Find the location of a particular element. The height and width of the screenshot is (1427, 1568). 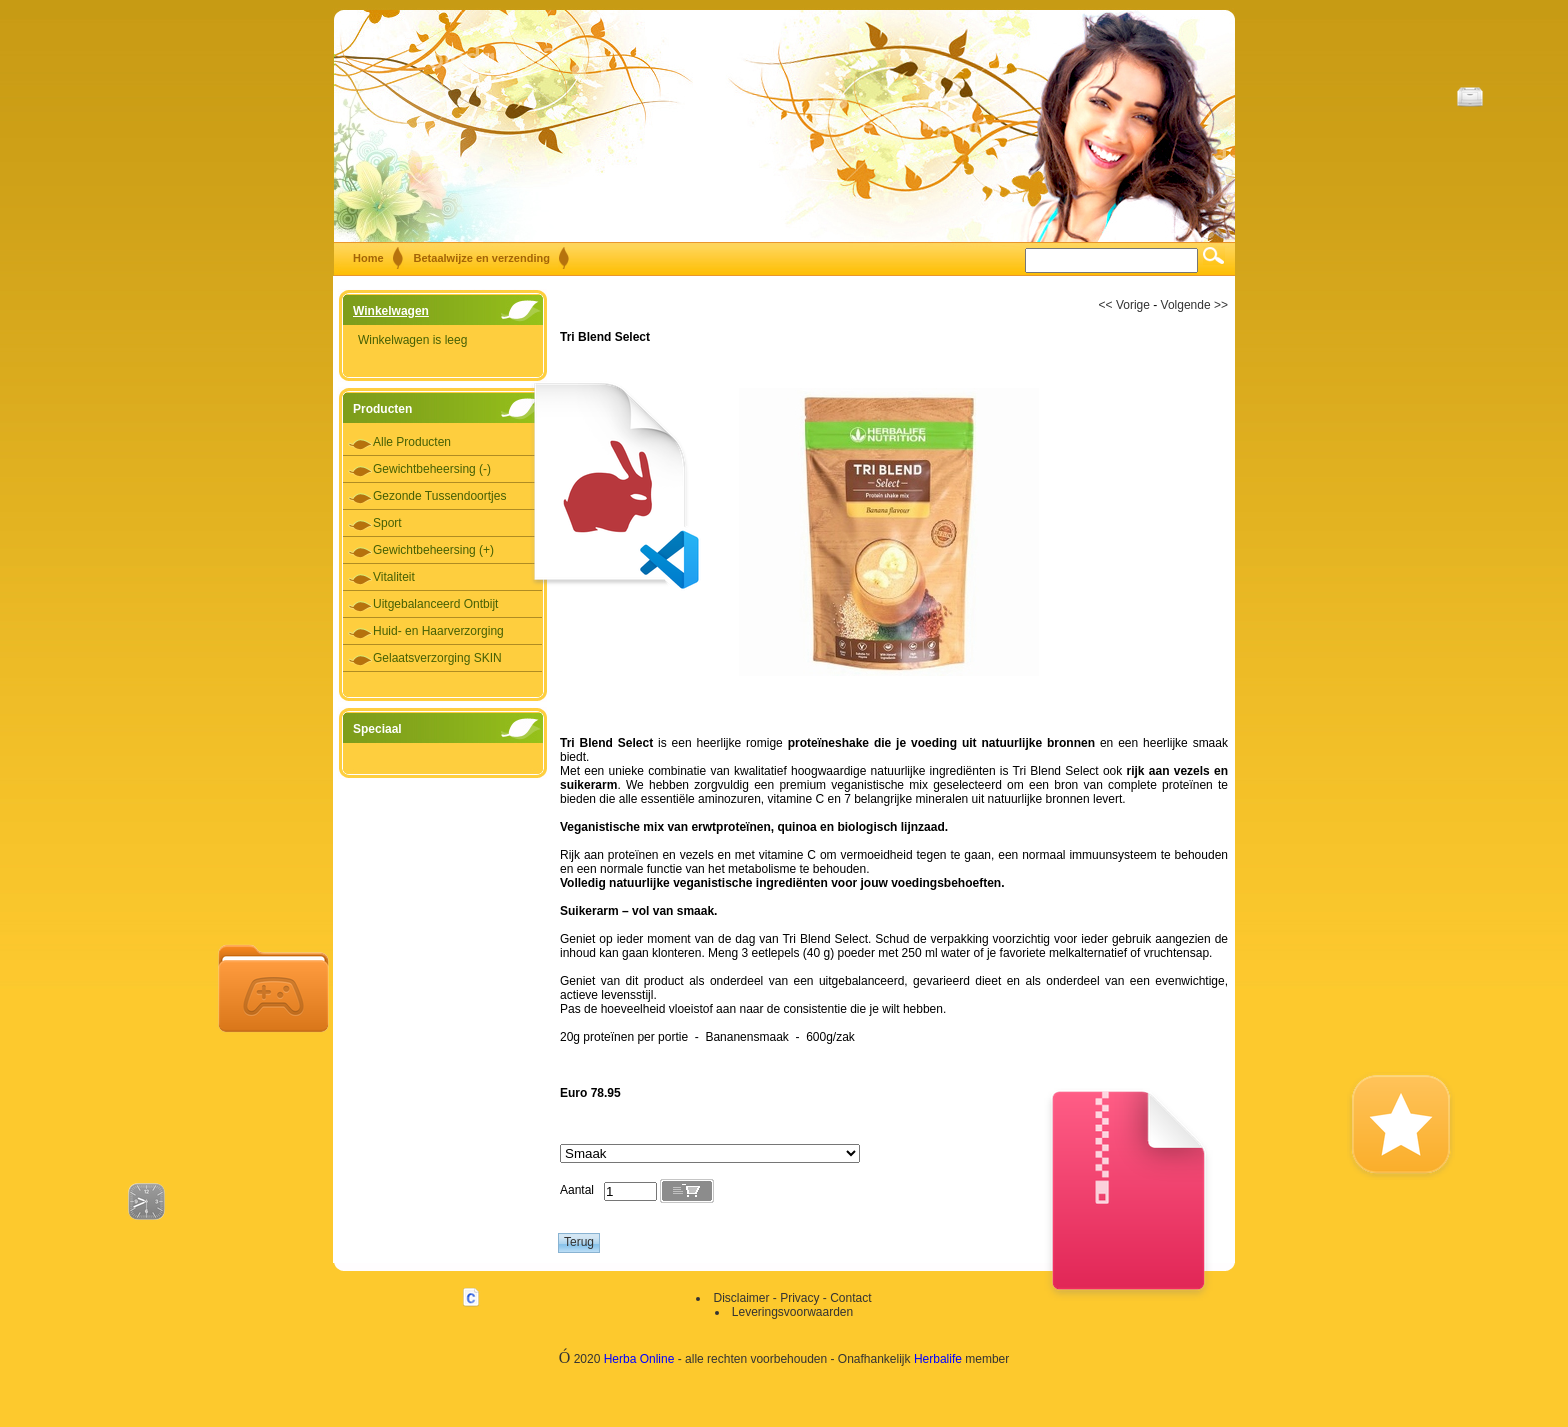

open a jade-related project or file in Visual Studio Code is located at coordinates (609, 486).